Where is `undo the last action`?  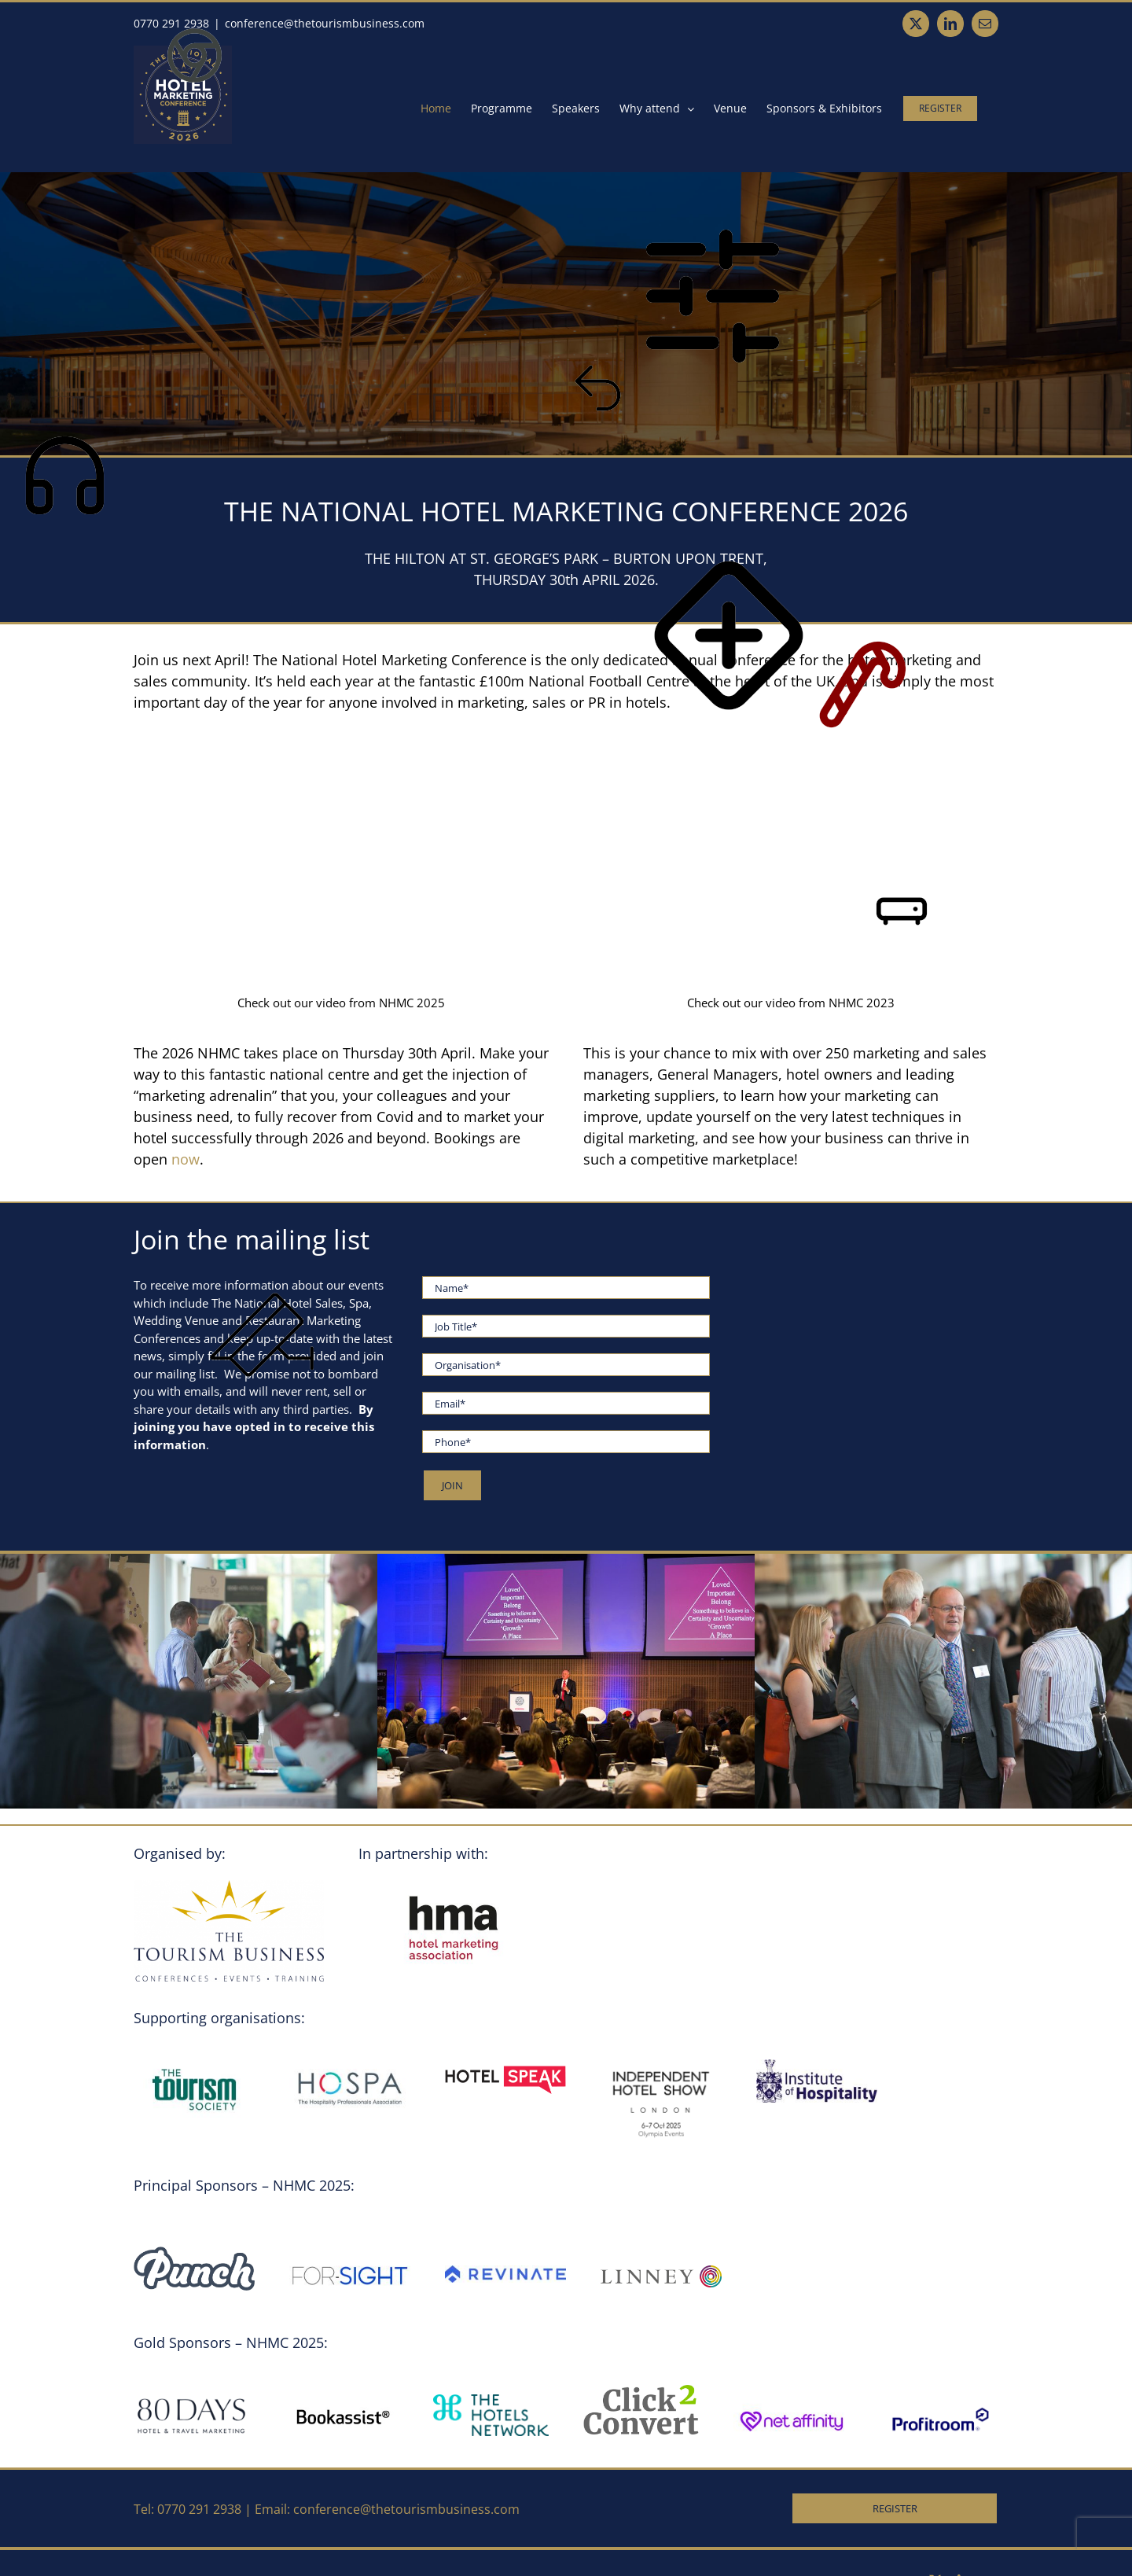 undo the last action is located at coordinates (597, 388).